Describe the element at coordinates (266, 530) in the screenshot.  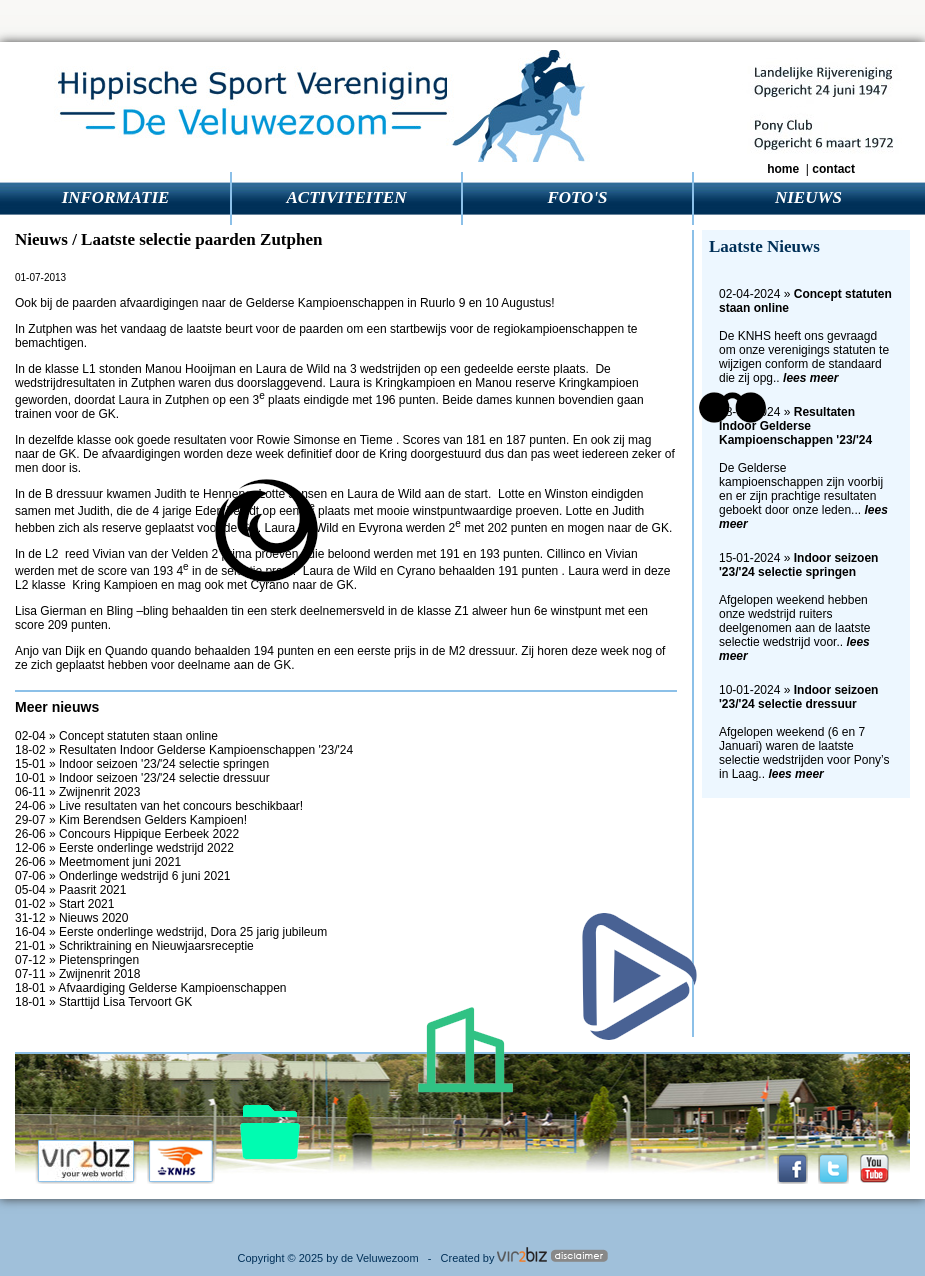
I see `open Firefox browser` at that location.